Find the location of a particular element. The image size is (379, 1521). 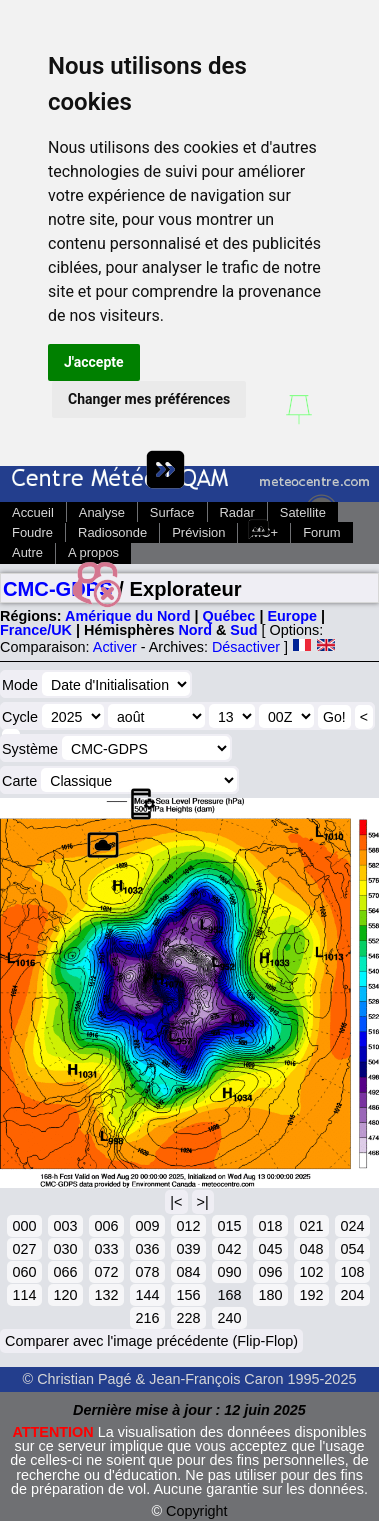

skip forward or advance to next item is located at coordinates (165, 469).